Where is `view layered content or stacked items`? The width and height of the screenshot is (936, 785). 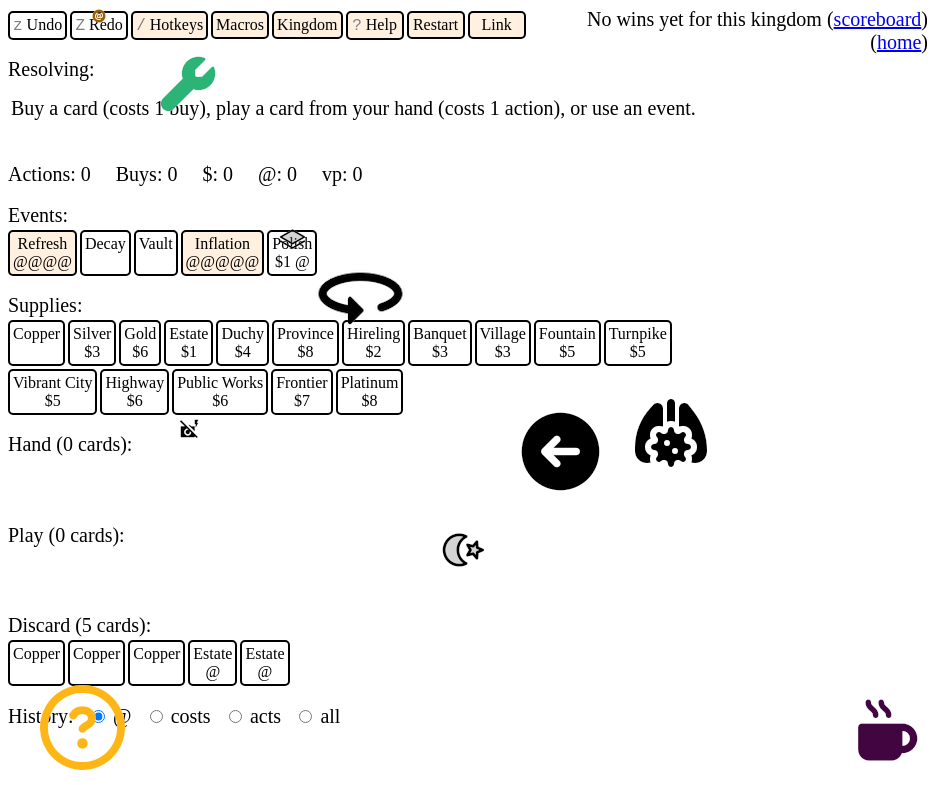 view layered content or stacked items is located at coordinates (292, 239).